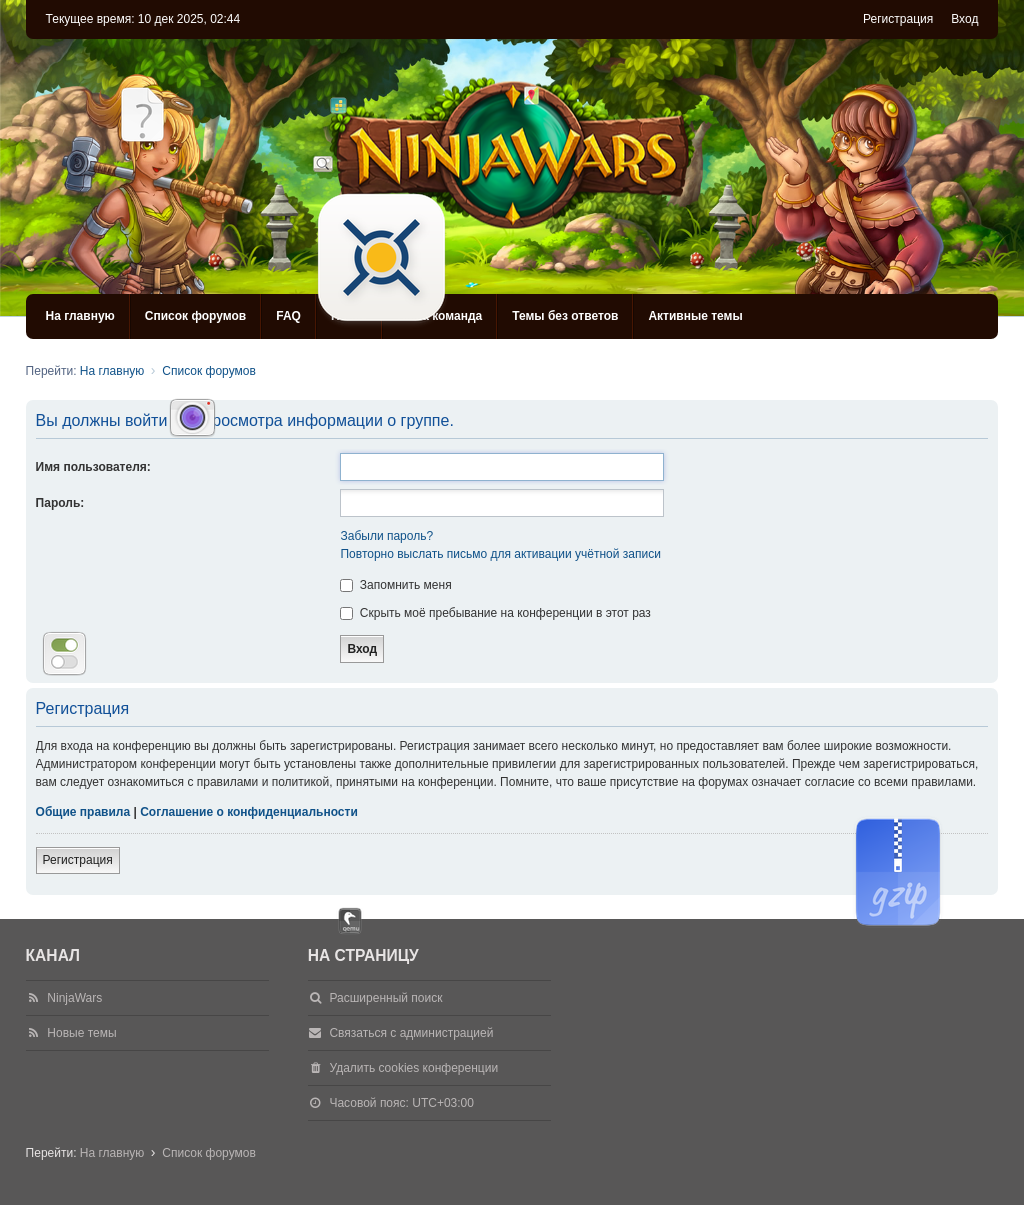 The image size is (1024, 1205). I want to click on unknown or unrecognized file type, so click(142, 114).